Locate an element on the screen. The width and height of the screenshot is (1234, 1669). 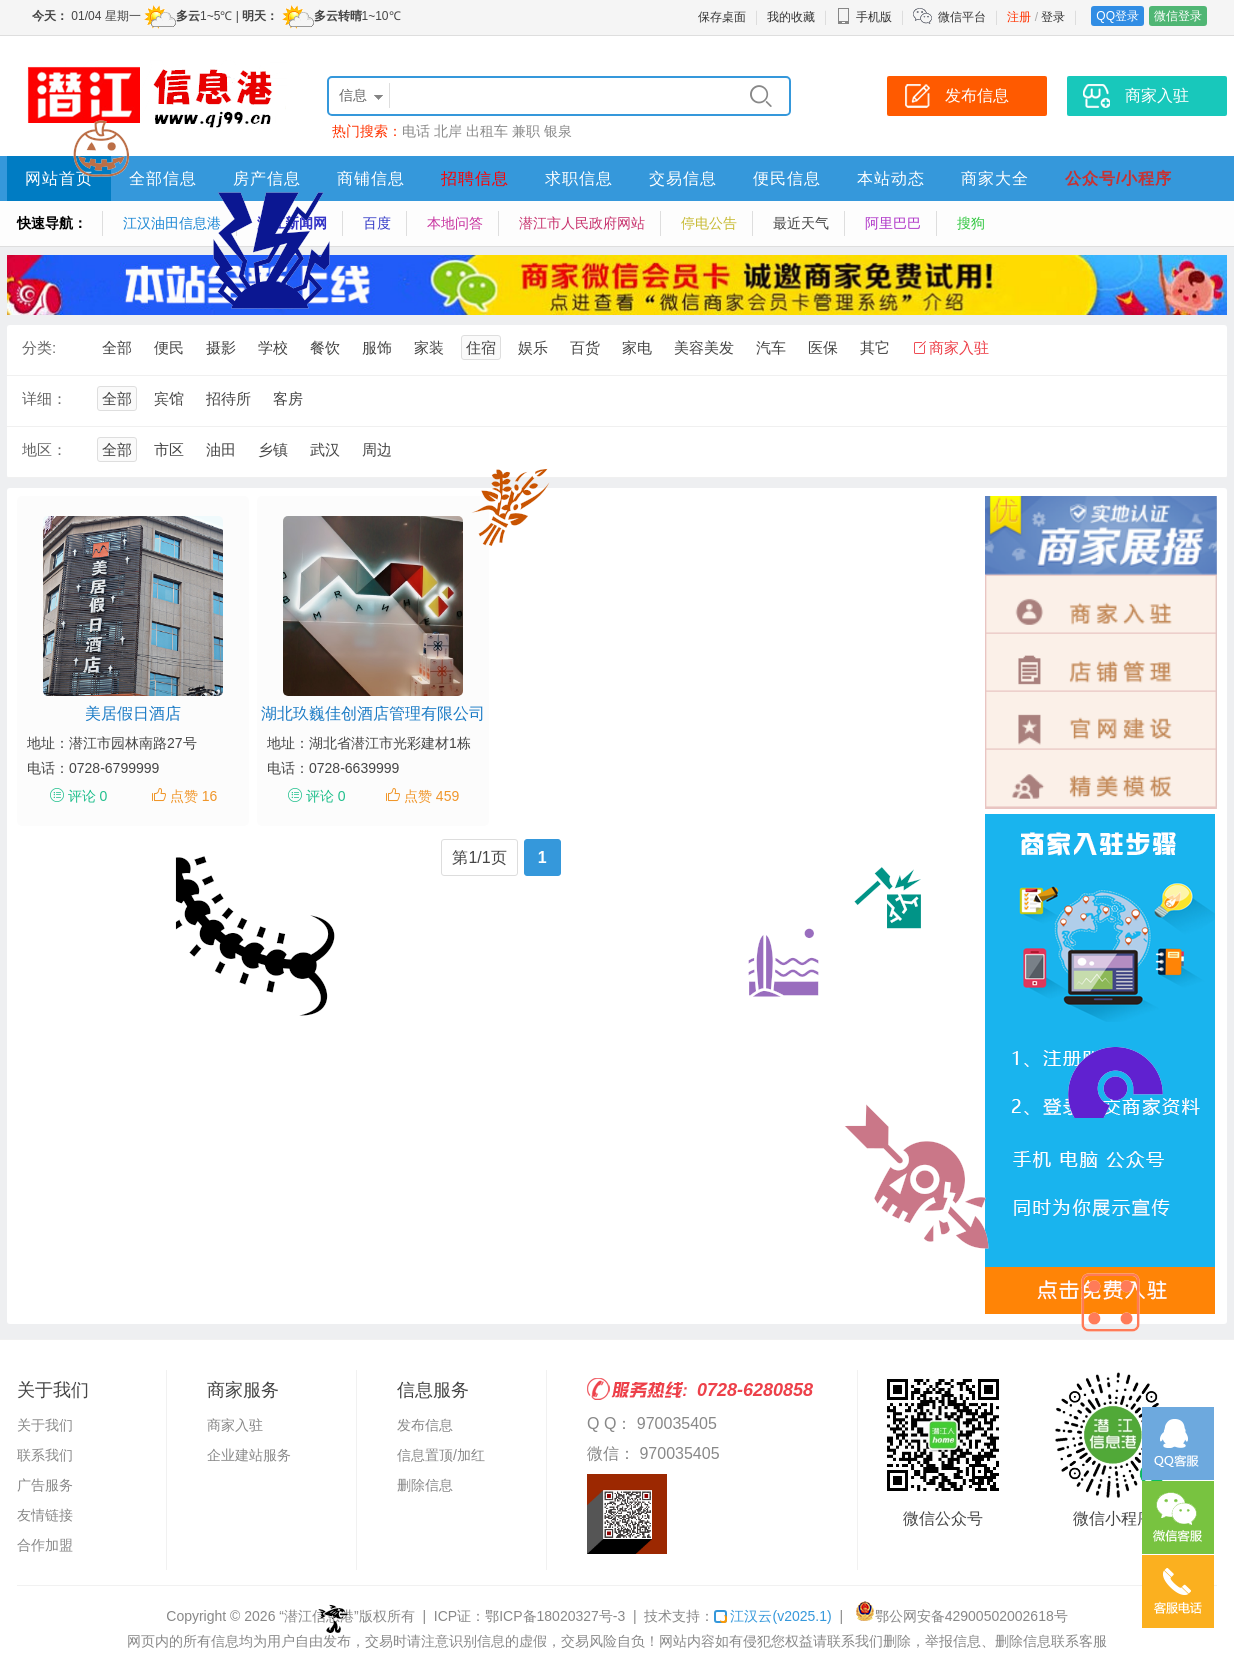
indicates bug or pest-related content in a game is located at coordinates (255, 936).